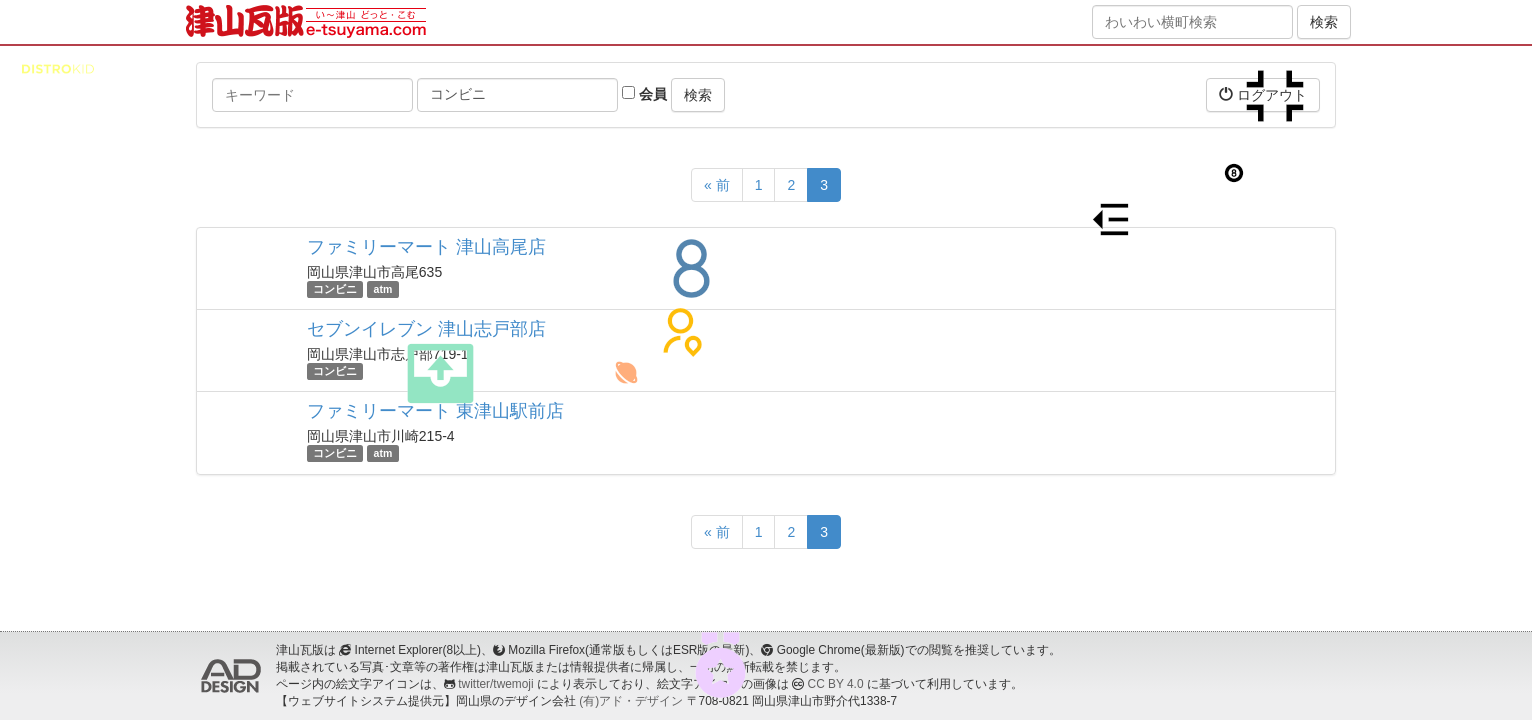 The width and height of the screenshot is (1532, 720). I want to click on export or upload a file, so click(440, 373).